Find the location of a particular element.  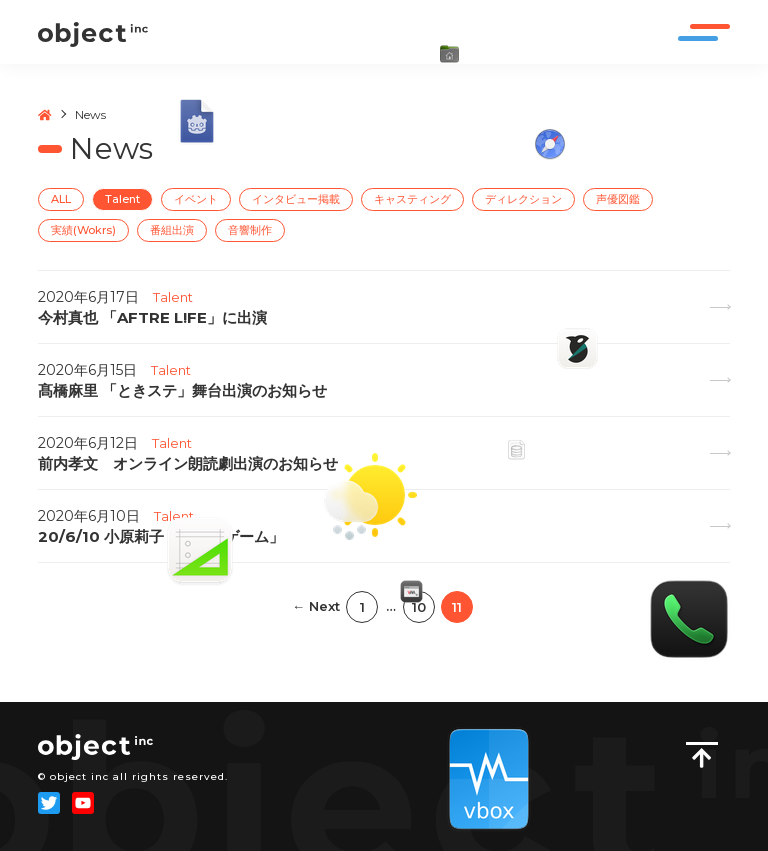

open glade interface designer is located at coordinates (200, 550).